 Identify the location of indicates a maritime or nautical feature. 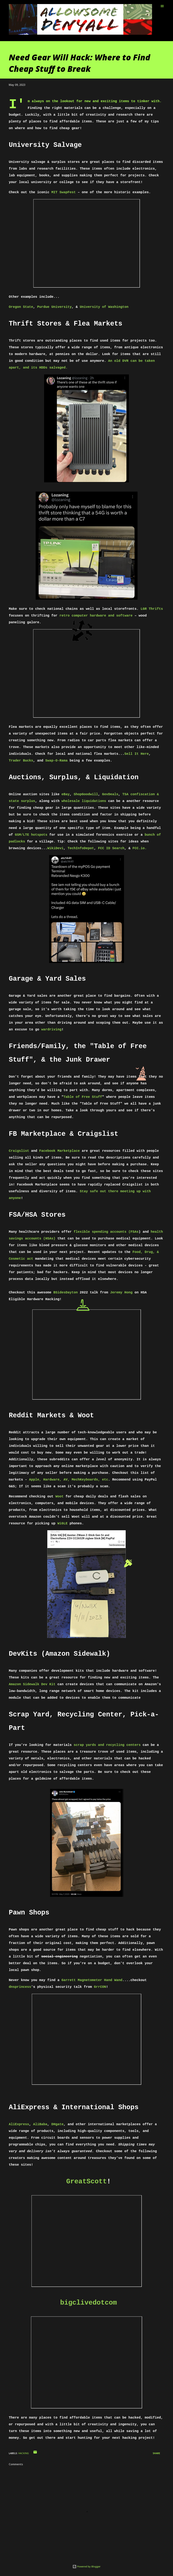
(141, 1073).